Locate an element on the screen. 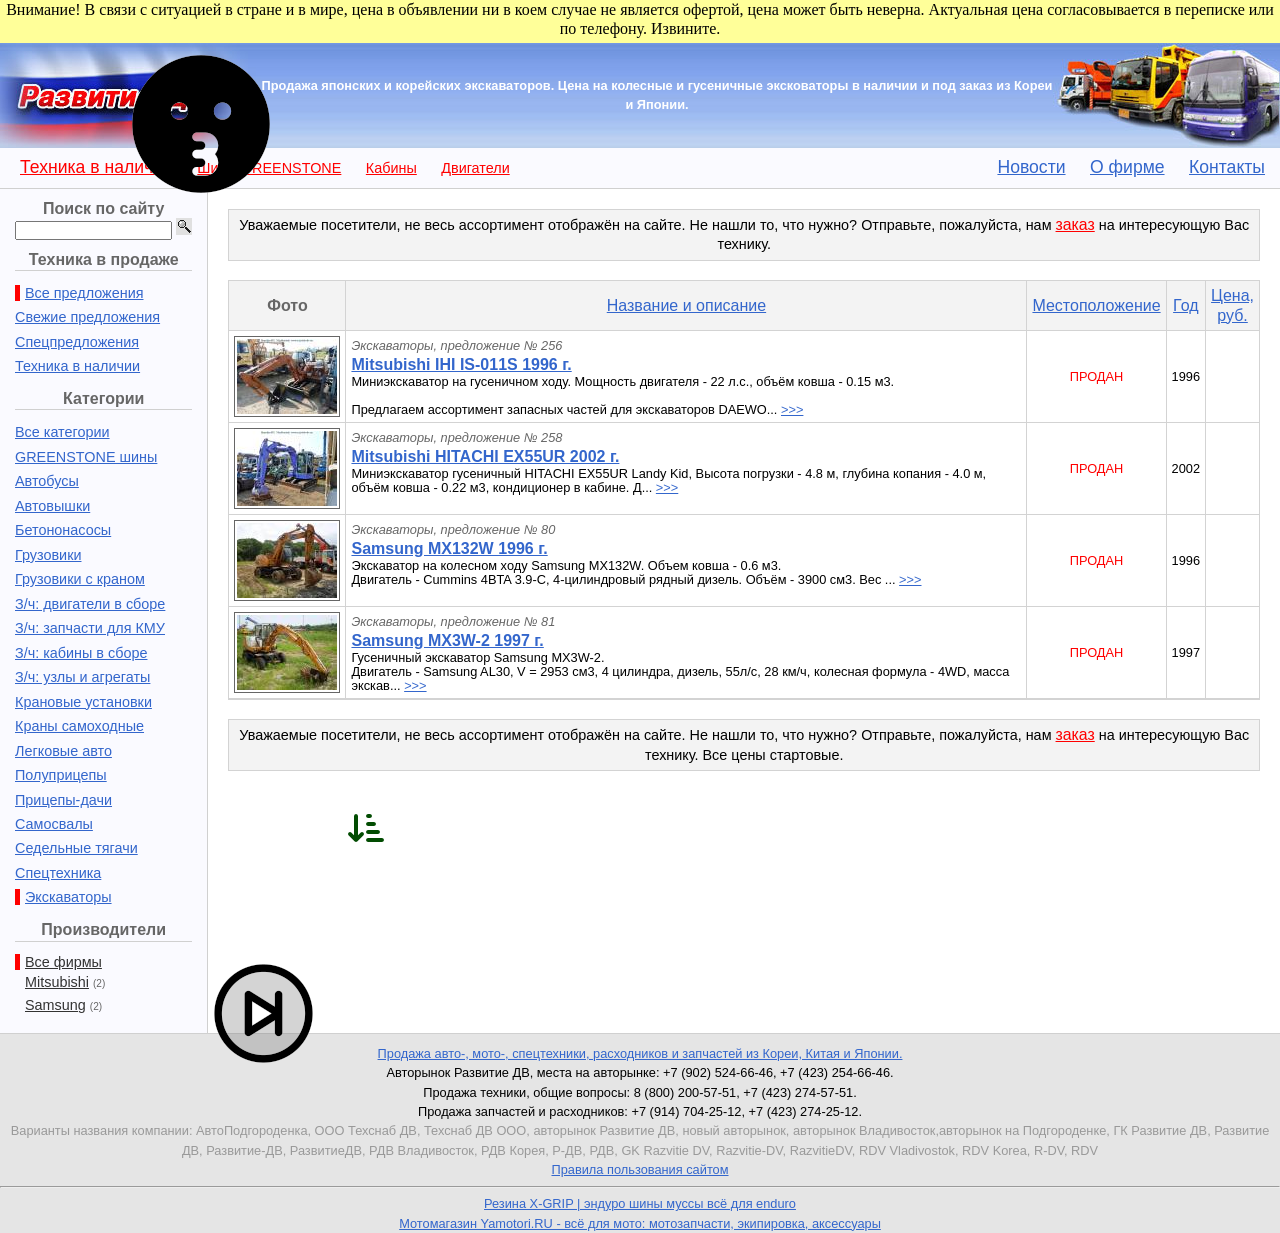  send a kiss or blowing kiss emoji reaction is located at coordinates (201, 124).